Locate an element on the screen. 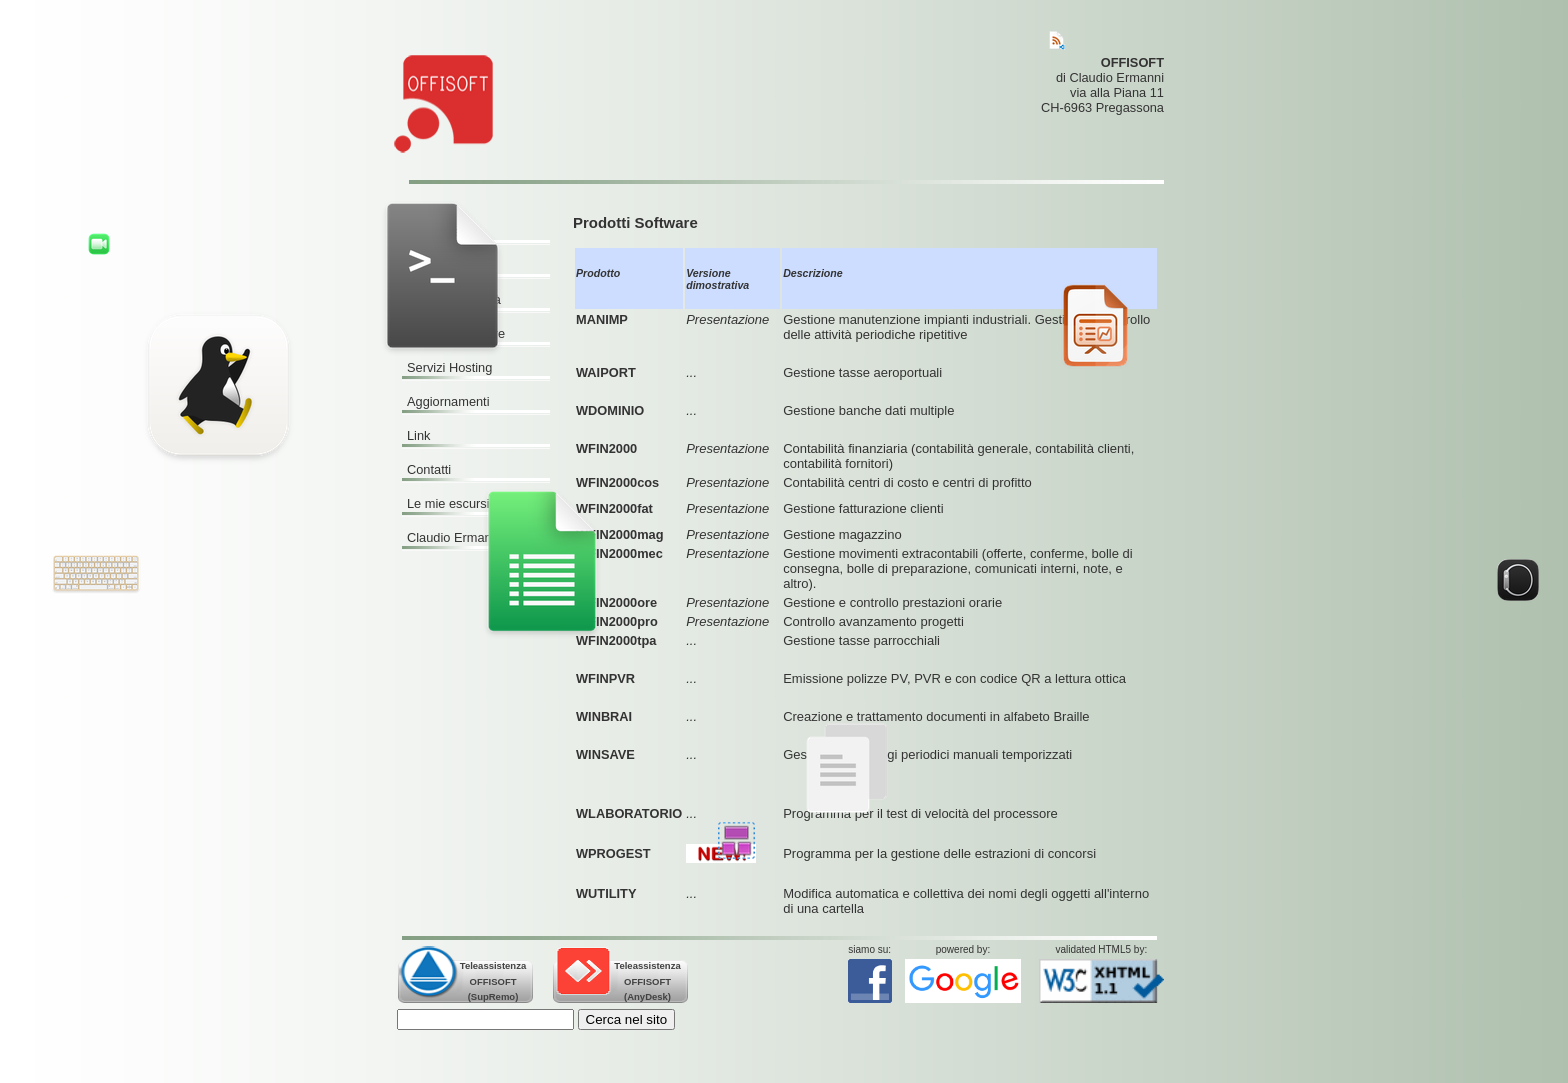  select all items in the current view is located at coordinates (736, 840).